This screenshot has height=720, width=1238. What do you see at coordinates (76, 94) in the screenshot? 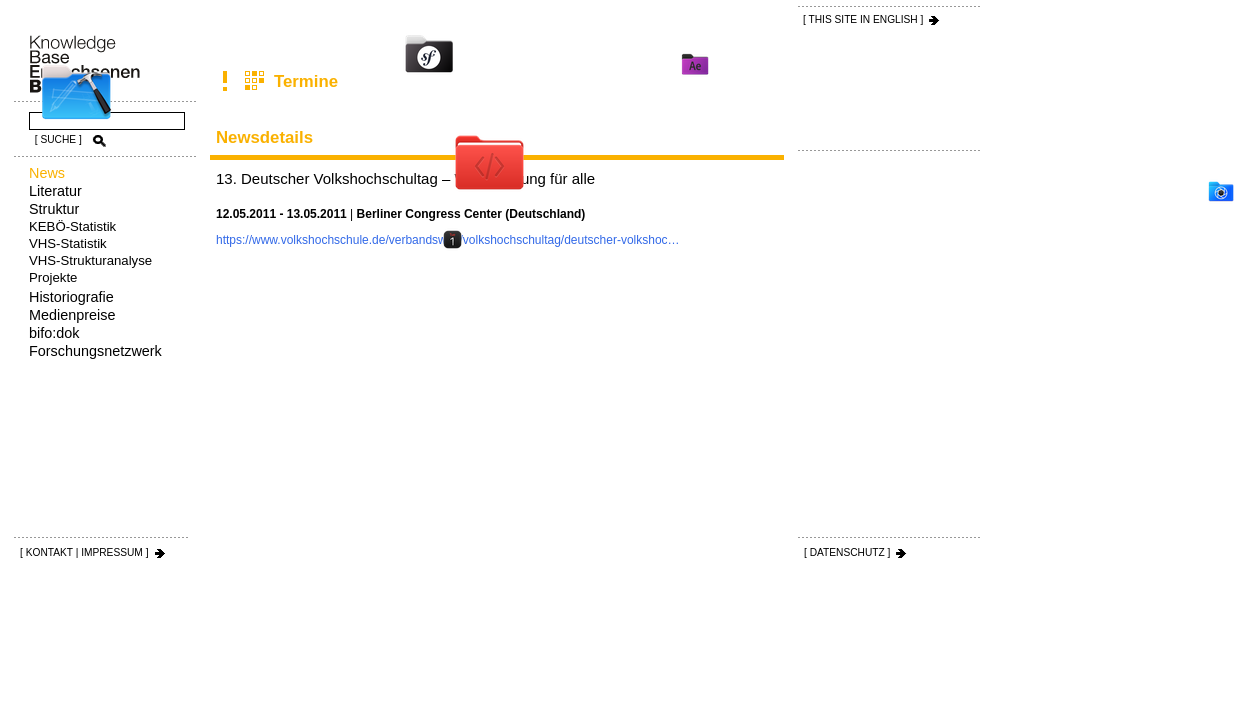
I see `open xcode projects folder` at bounding box center [76, 94].